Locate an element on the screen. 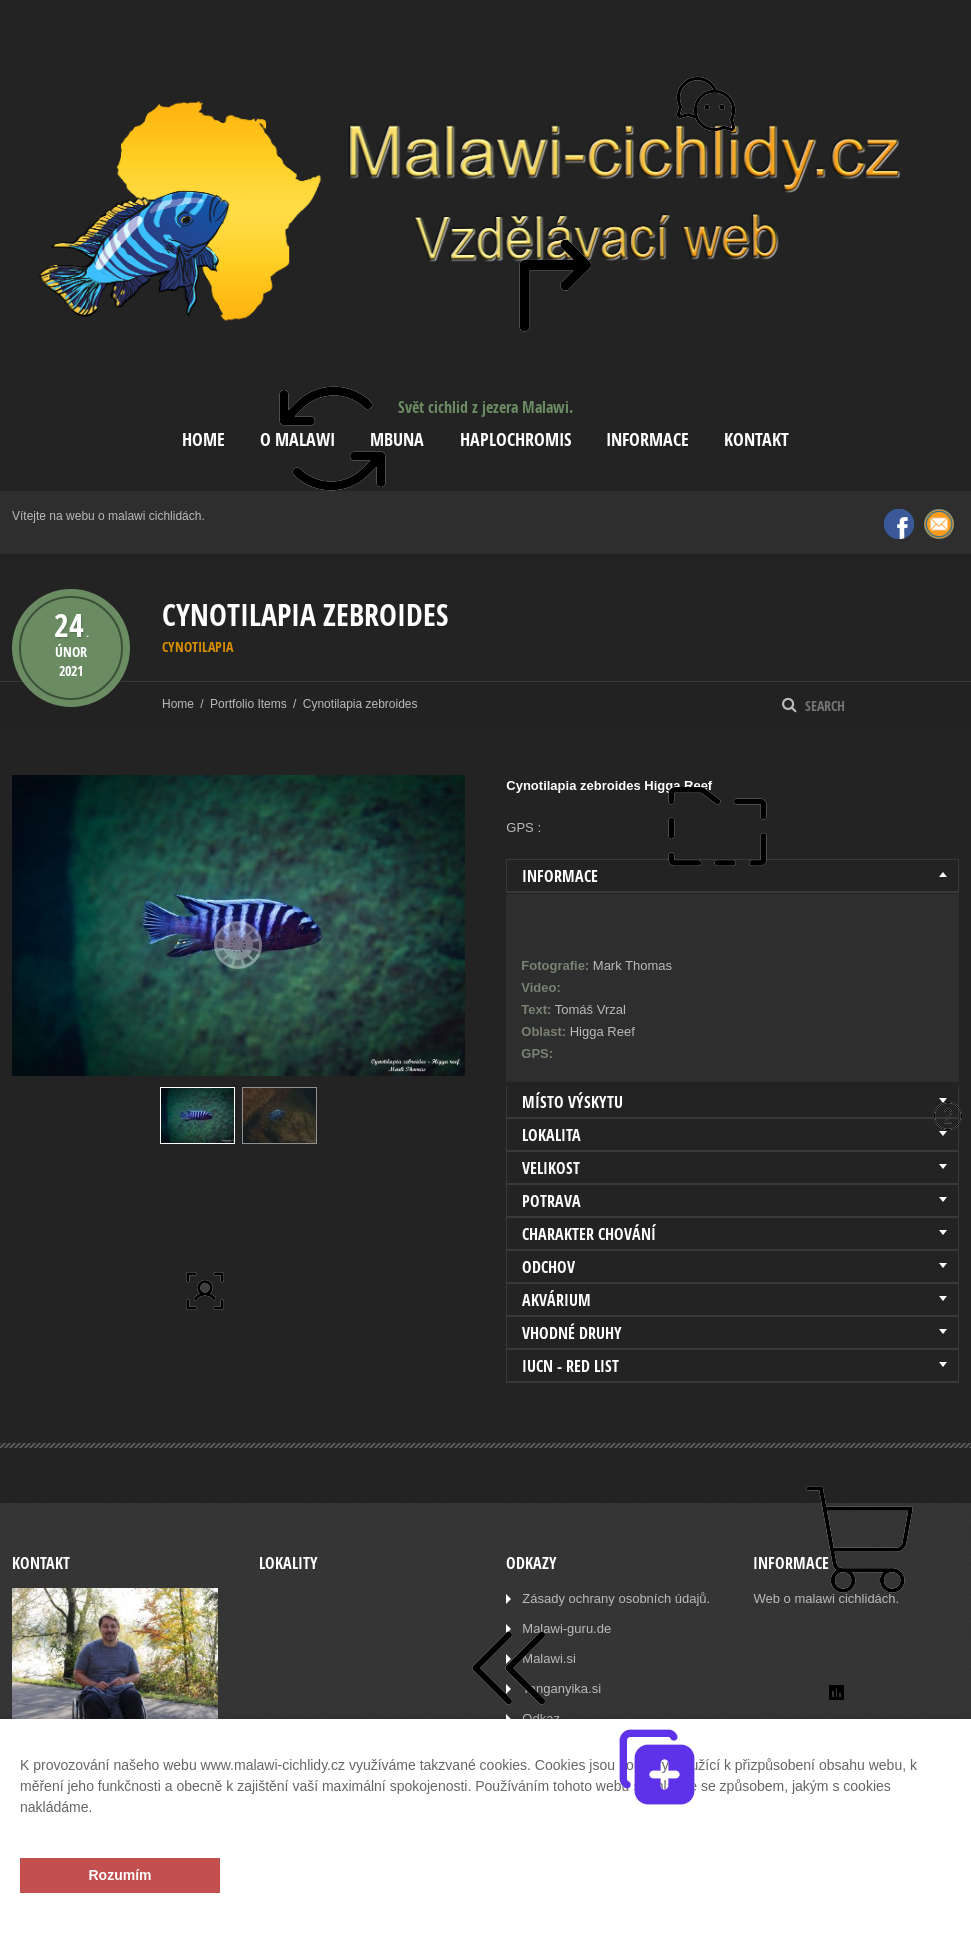 The width and height of the screenshot is (971, 1933). copy and add to clipboard is located at coordinates (657, 1767).